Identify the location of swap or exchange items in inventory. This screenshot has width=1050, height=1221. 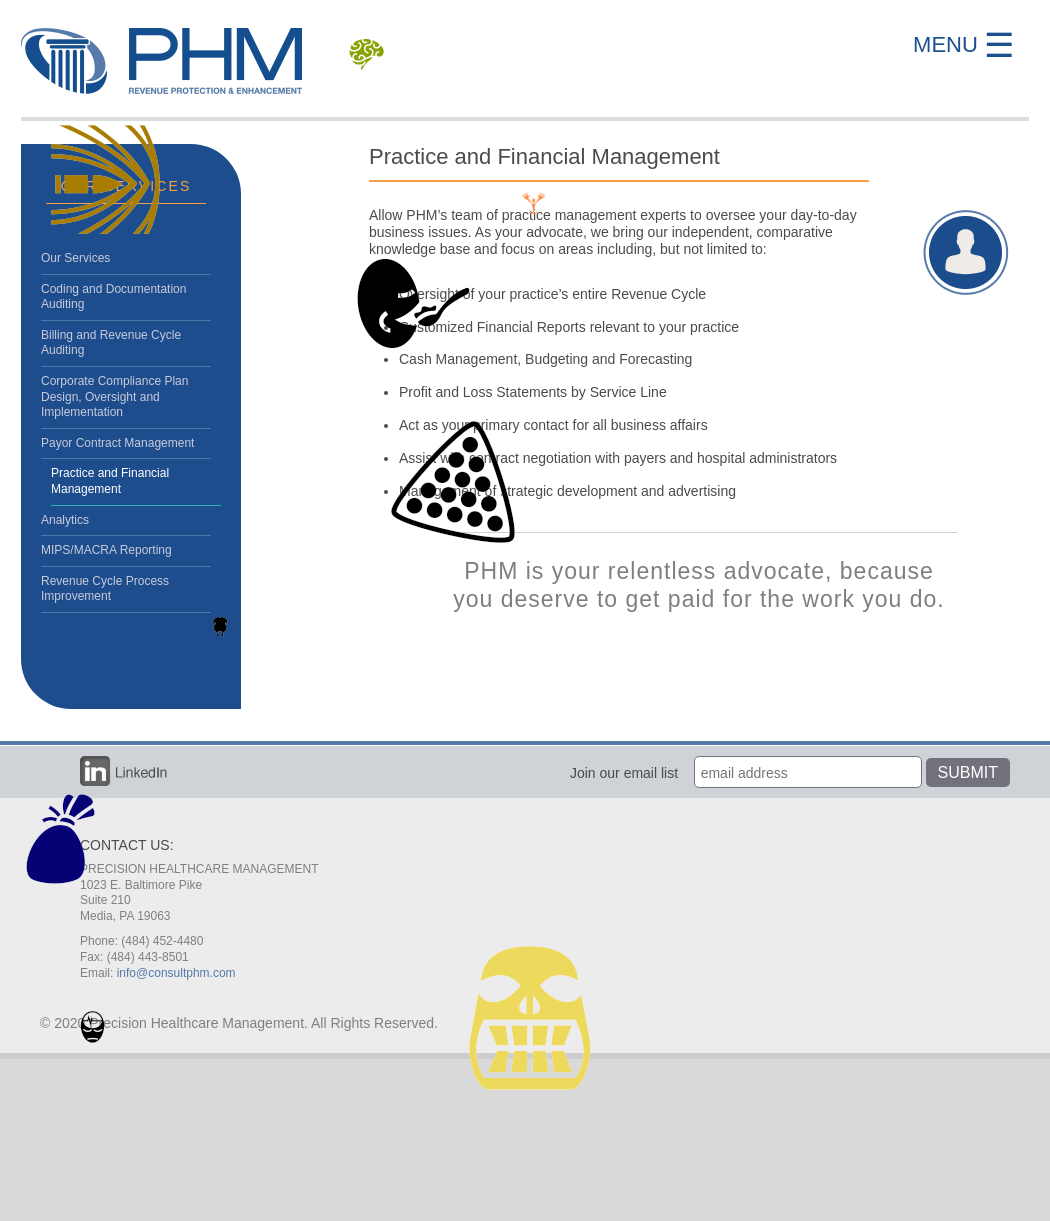
(61, 838).